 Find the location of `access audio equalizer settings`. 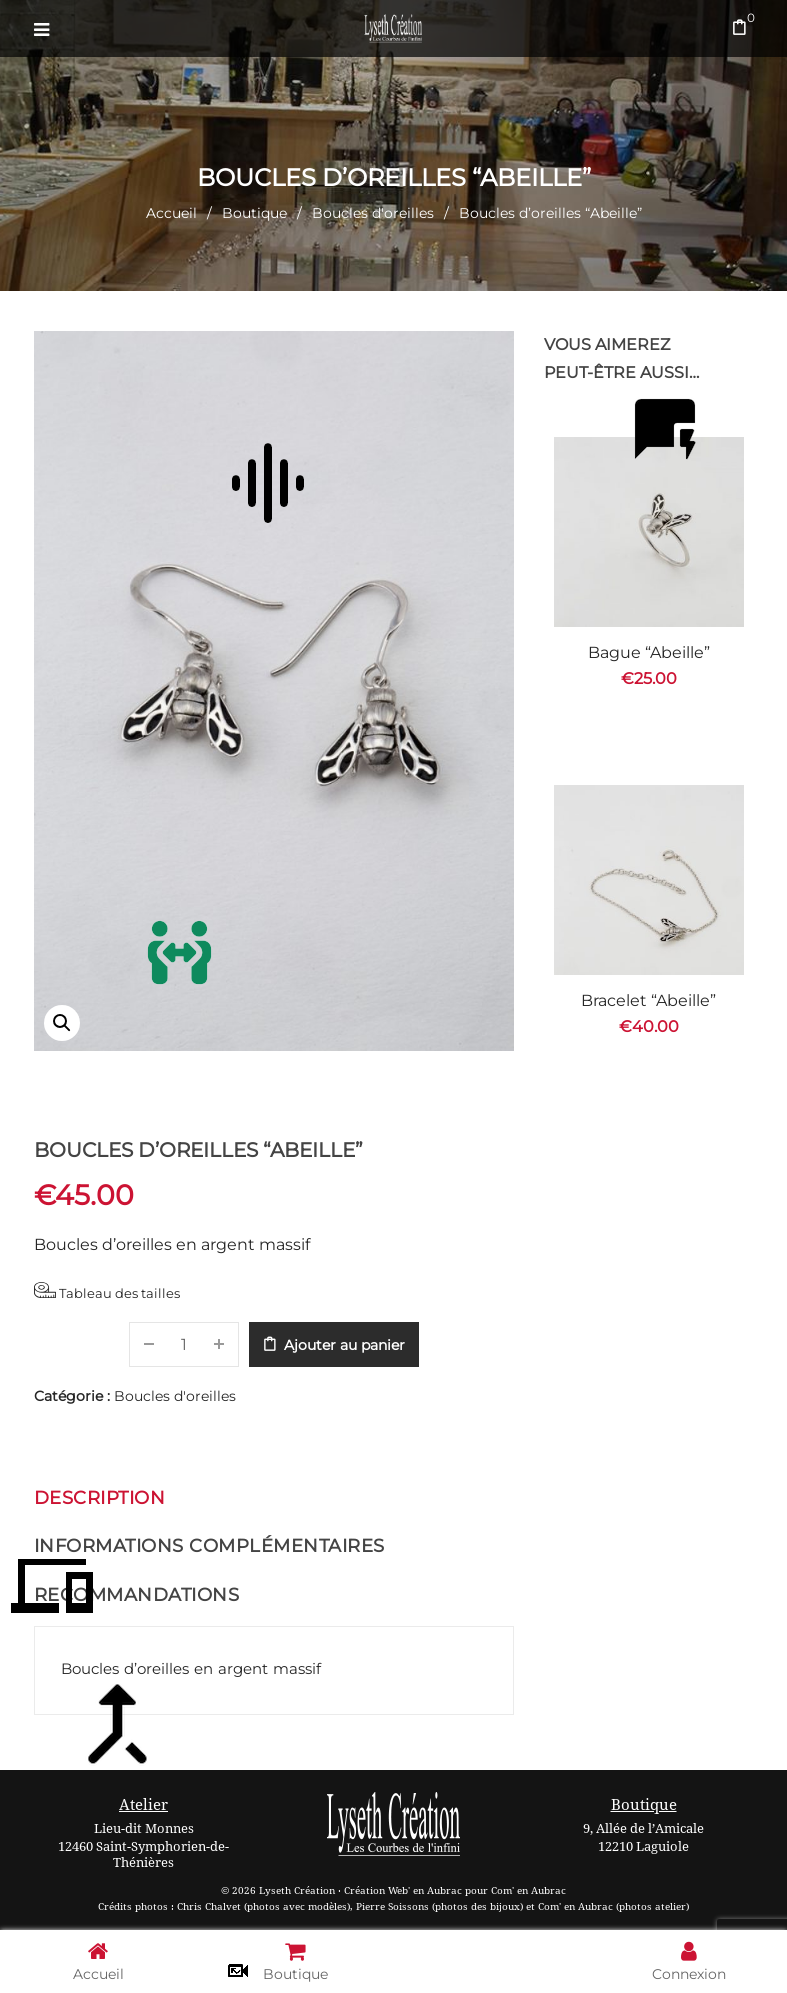

access audio equalizer settings is located at coordinates (268, 483).